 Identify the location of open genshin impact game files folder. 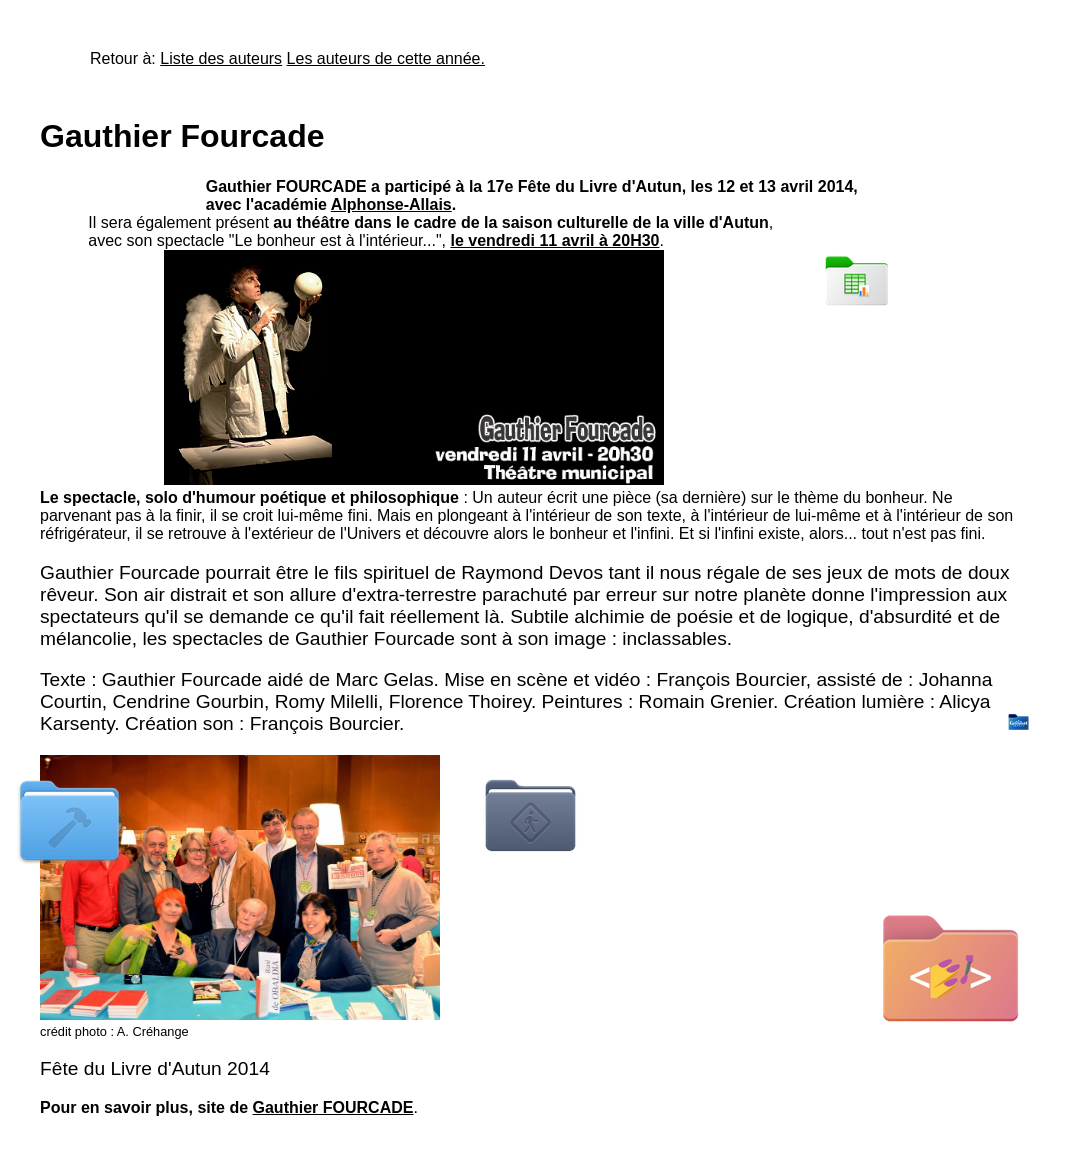
(1018, 722).